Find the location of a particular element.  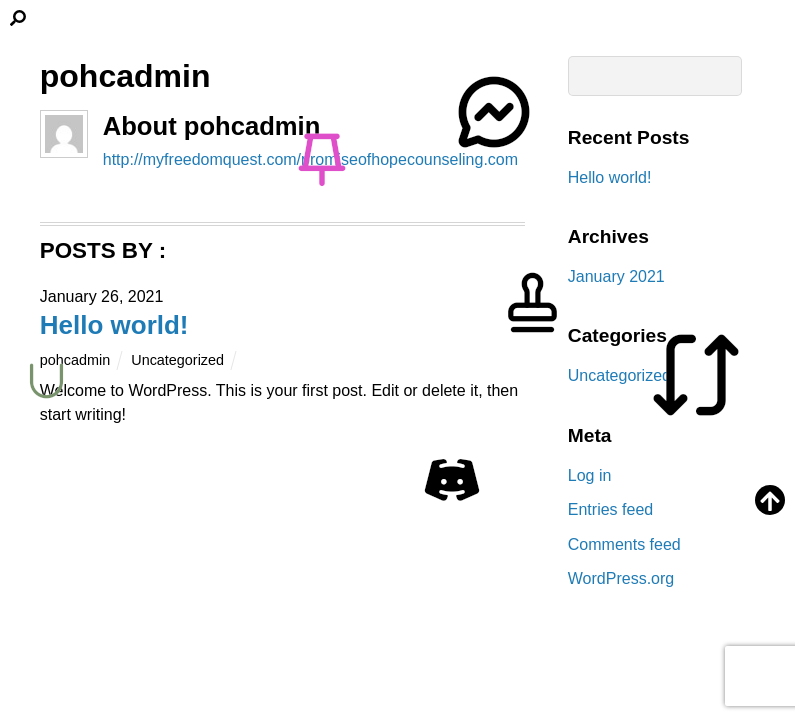

approve or stamp a document is located at coordinates (532, 302).